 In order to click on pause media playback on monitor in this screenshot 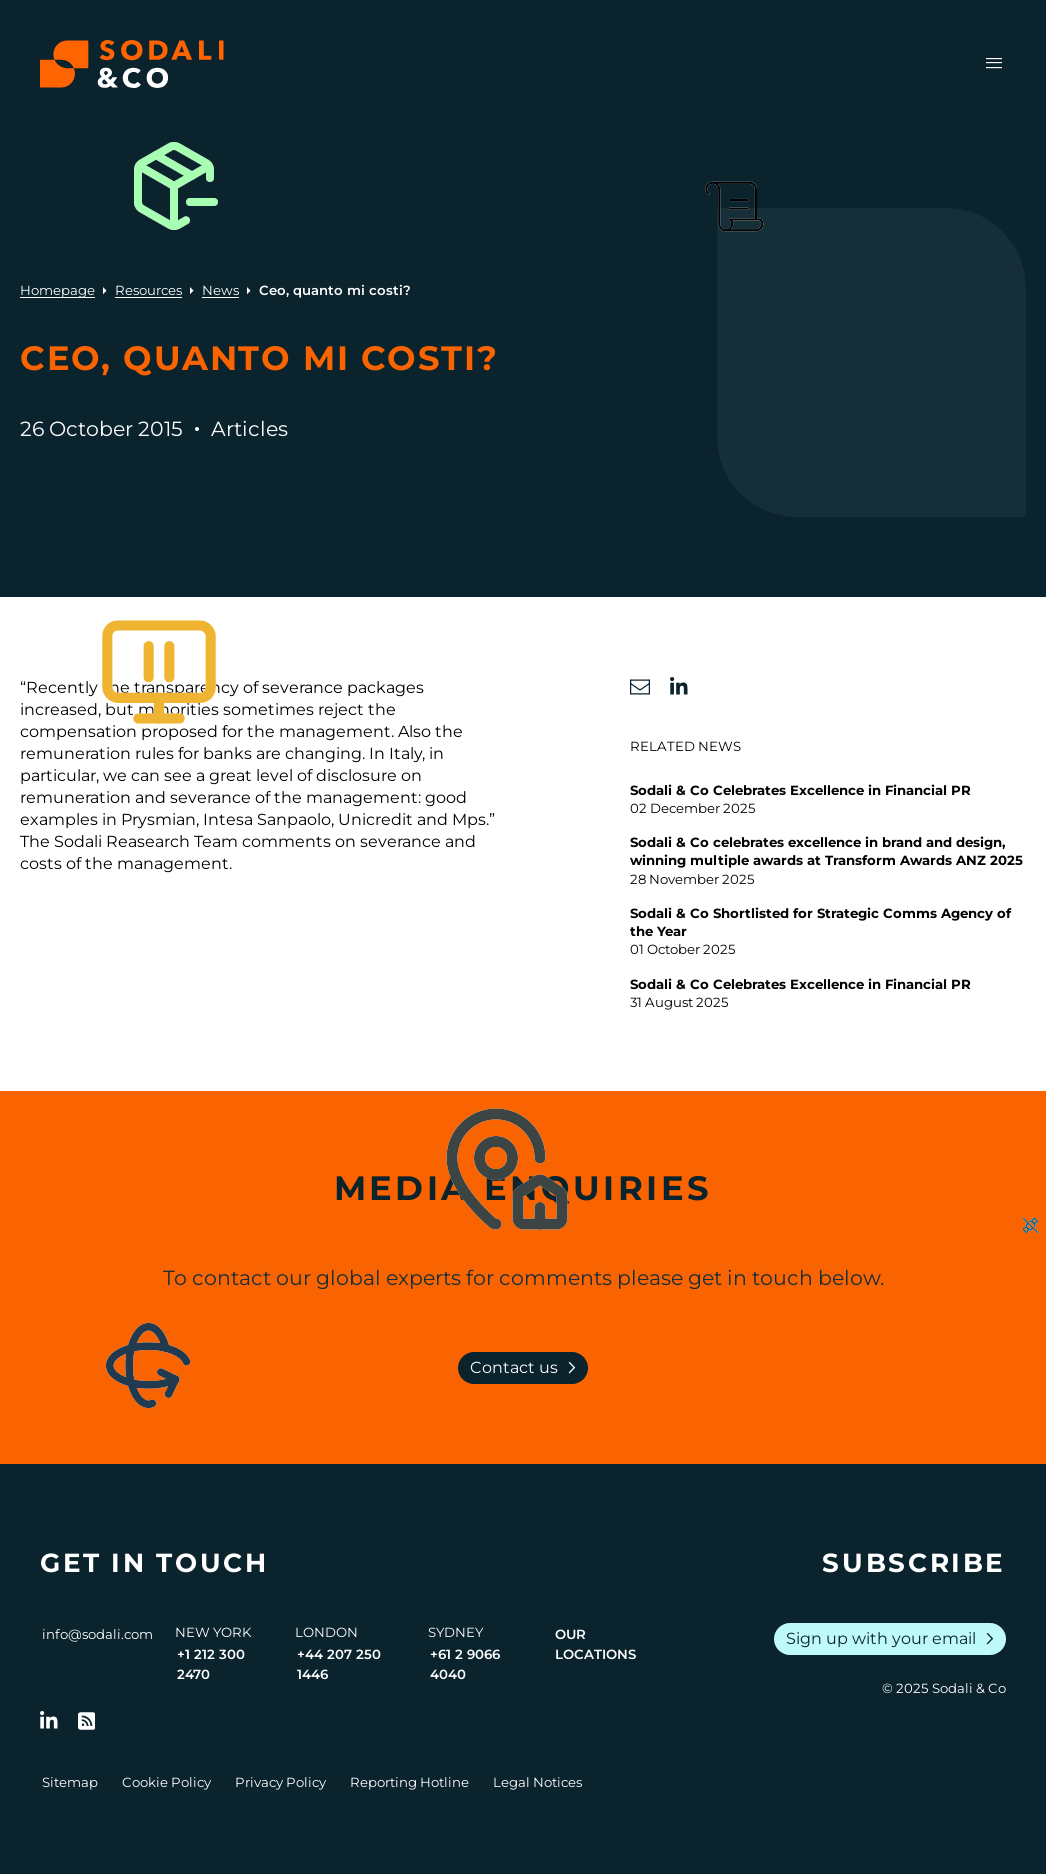, I will do `click(159, 672)`.